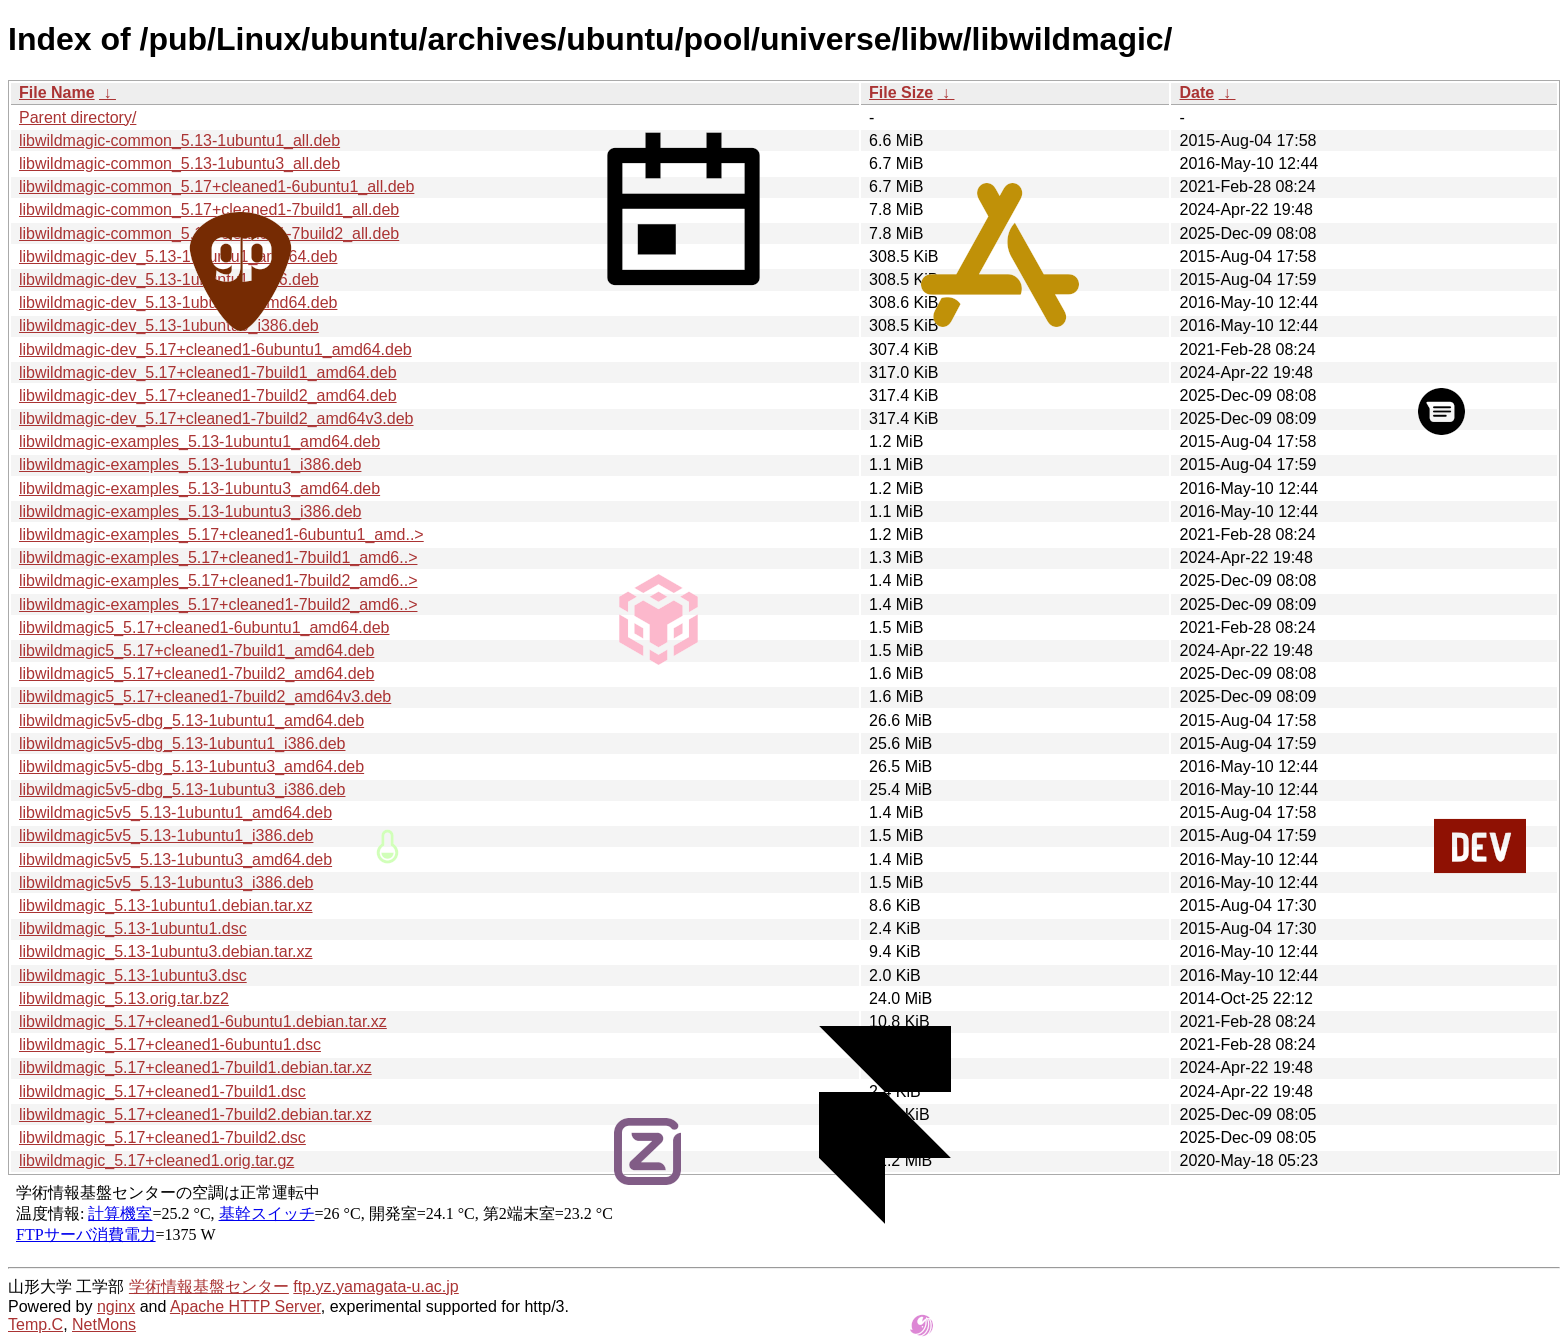 This screenshot has width=1568, height=1342. Describe the element at coordinates (921, 1325) in the screenshot. I see `sonar brand logo` at that location.